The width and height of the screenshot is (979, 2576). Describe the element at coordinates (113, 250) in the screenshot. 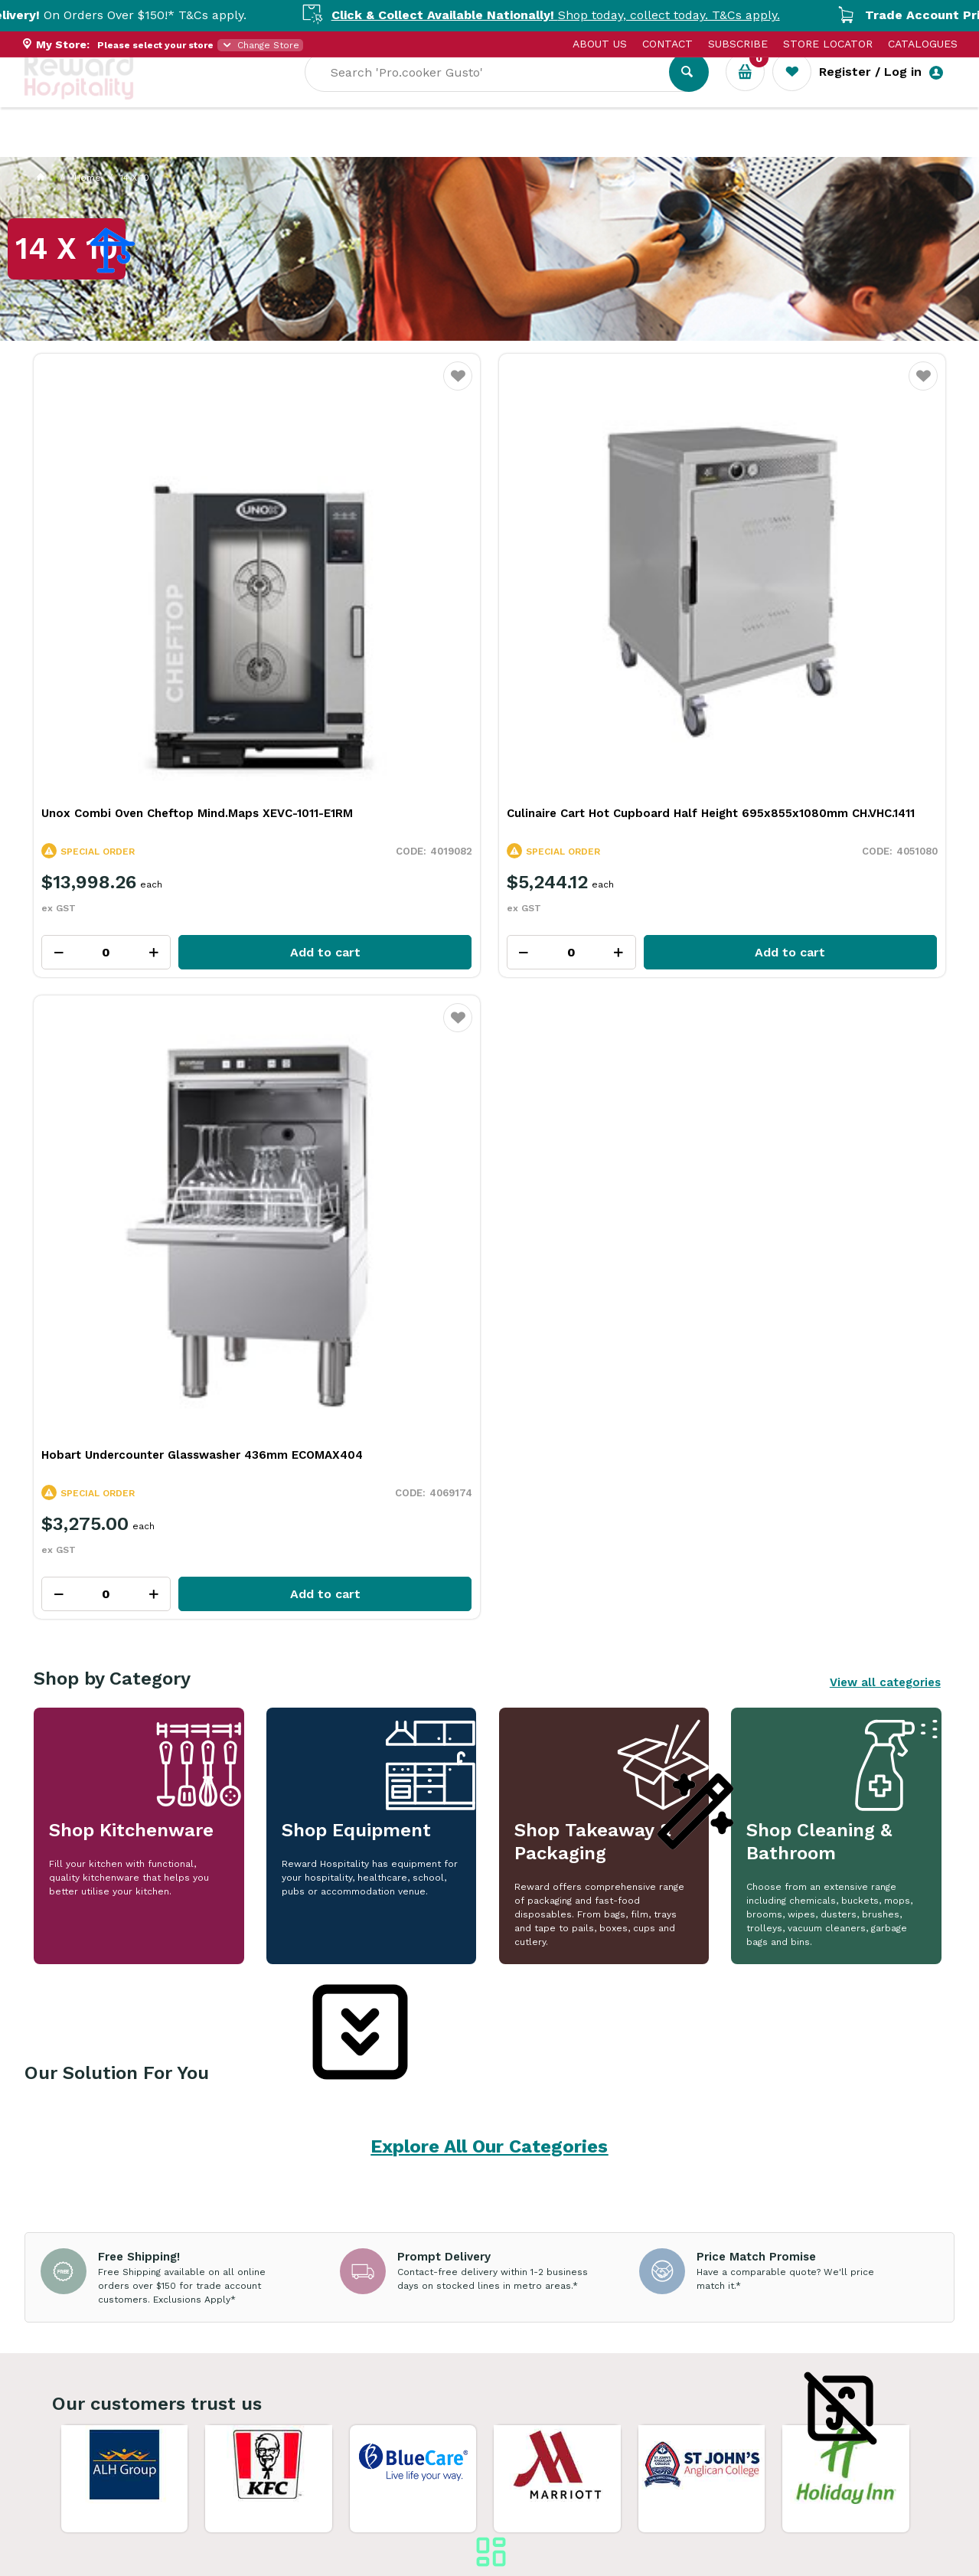

I see `indicates construction or building in progress` at that location.